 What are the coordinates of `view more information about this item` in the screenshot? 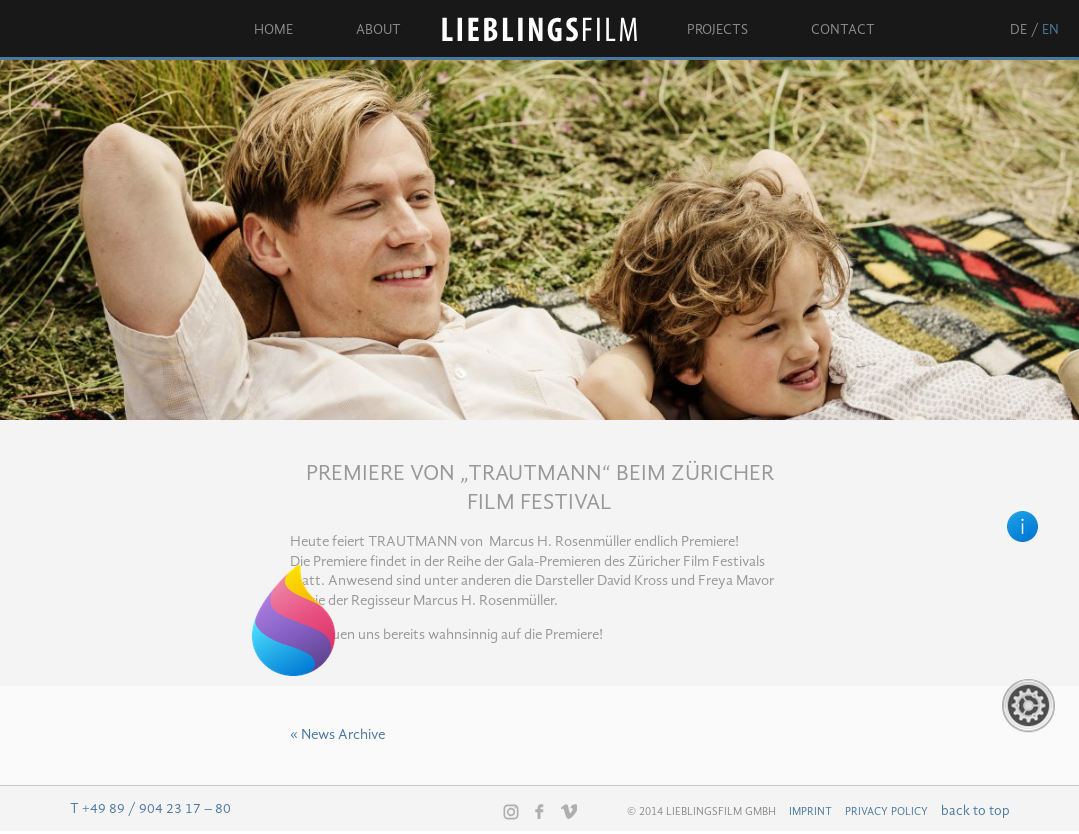 It's located at (1022, 526).